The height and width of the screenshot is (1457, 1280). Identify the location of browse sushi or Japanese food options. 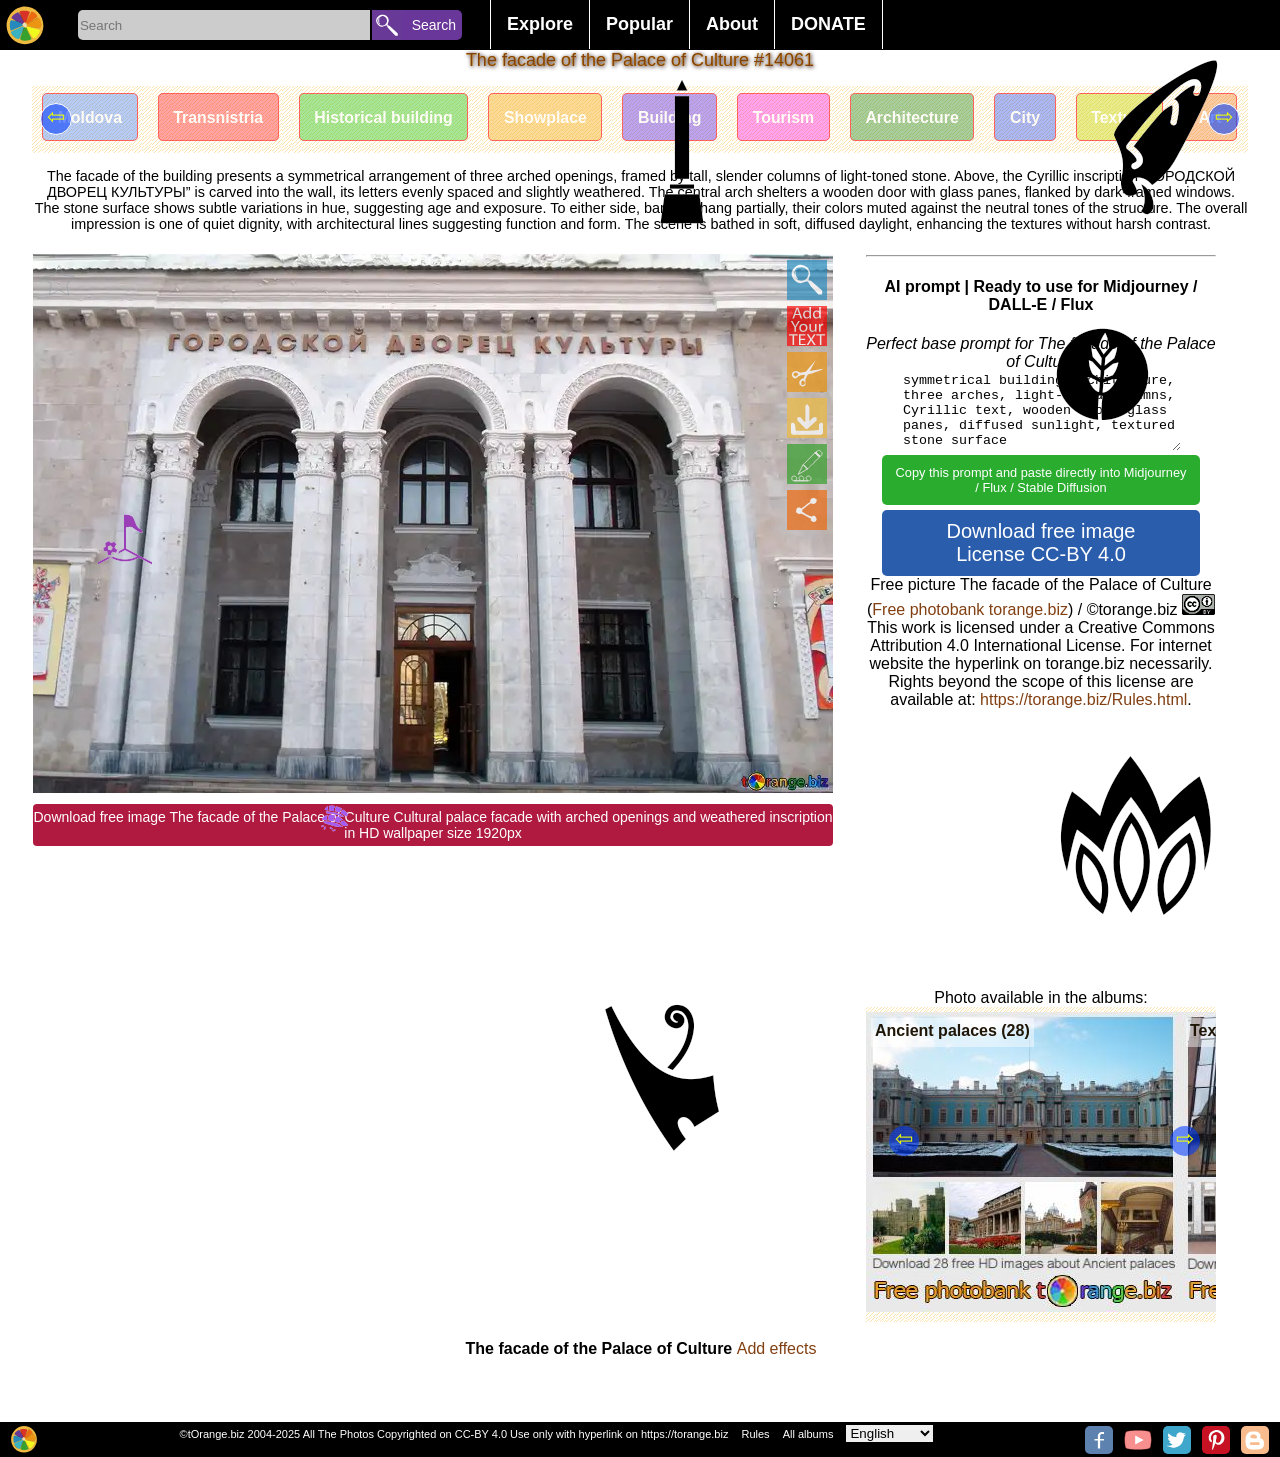
(334, 818).